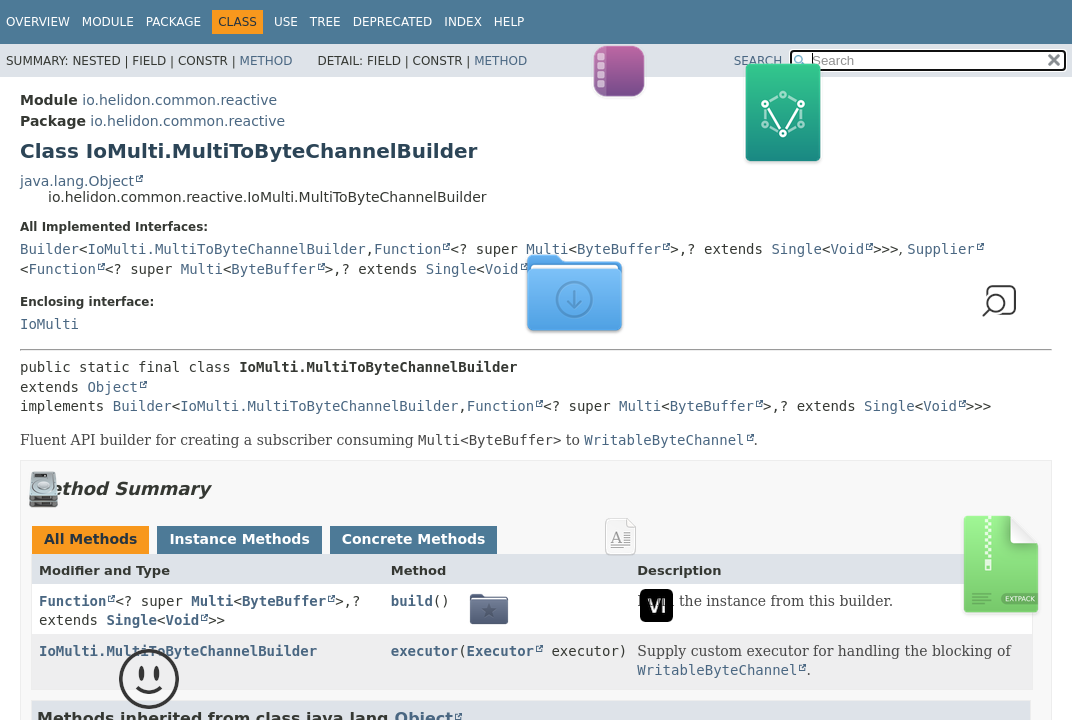 The height and width of the screenshot is (720, 1072). Describe the element at coordinates (574, 292) in the screenshot. I see `open your downloads folder` at that location.